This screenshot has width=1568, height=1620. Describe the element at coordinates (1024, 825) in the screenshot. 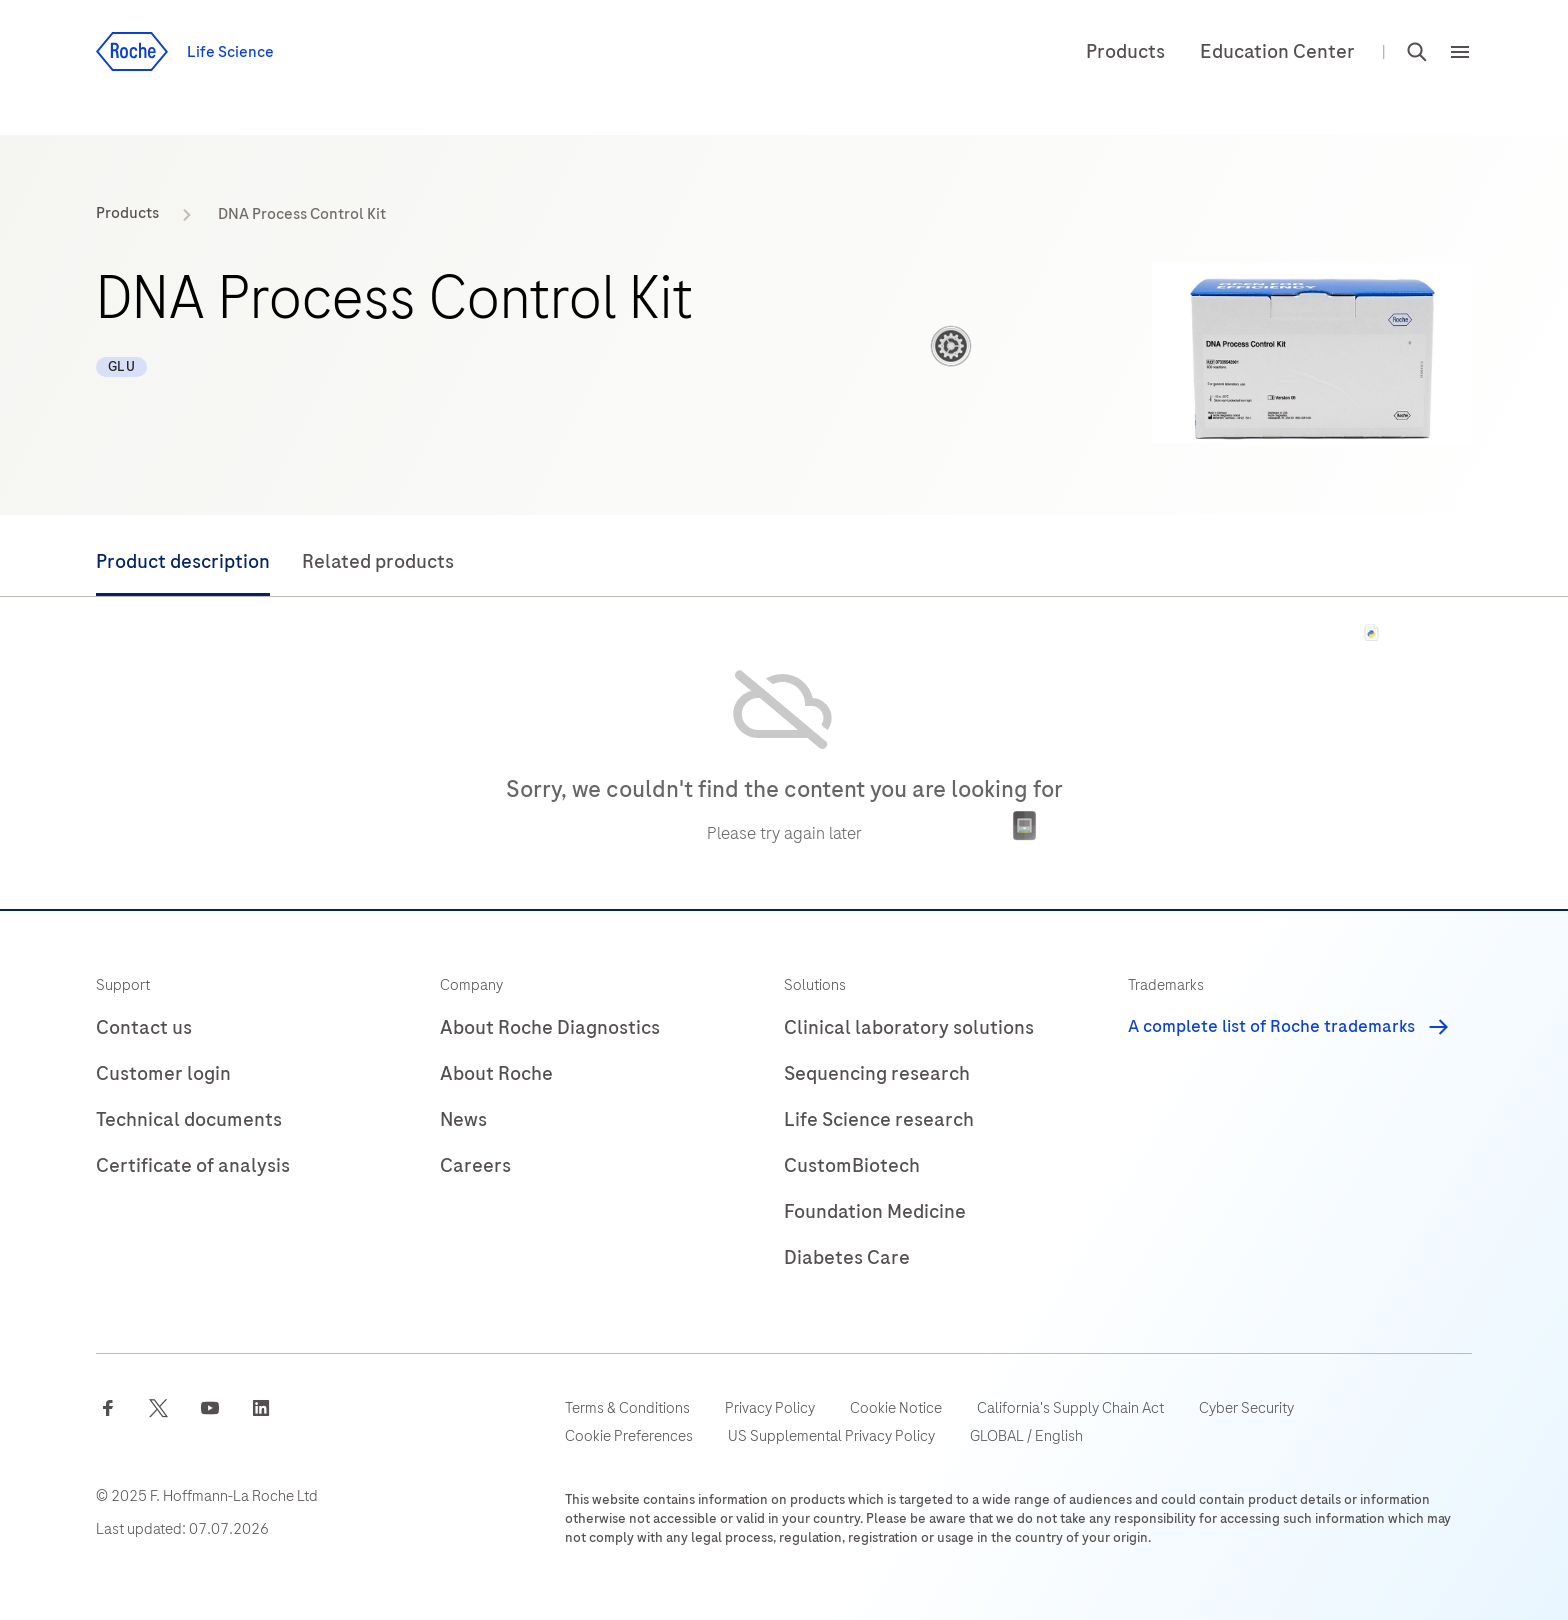

I see `sega master system ROM file` at that location.